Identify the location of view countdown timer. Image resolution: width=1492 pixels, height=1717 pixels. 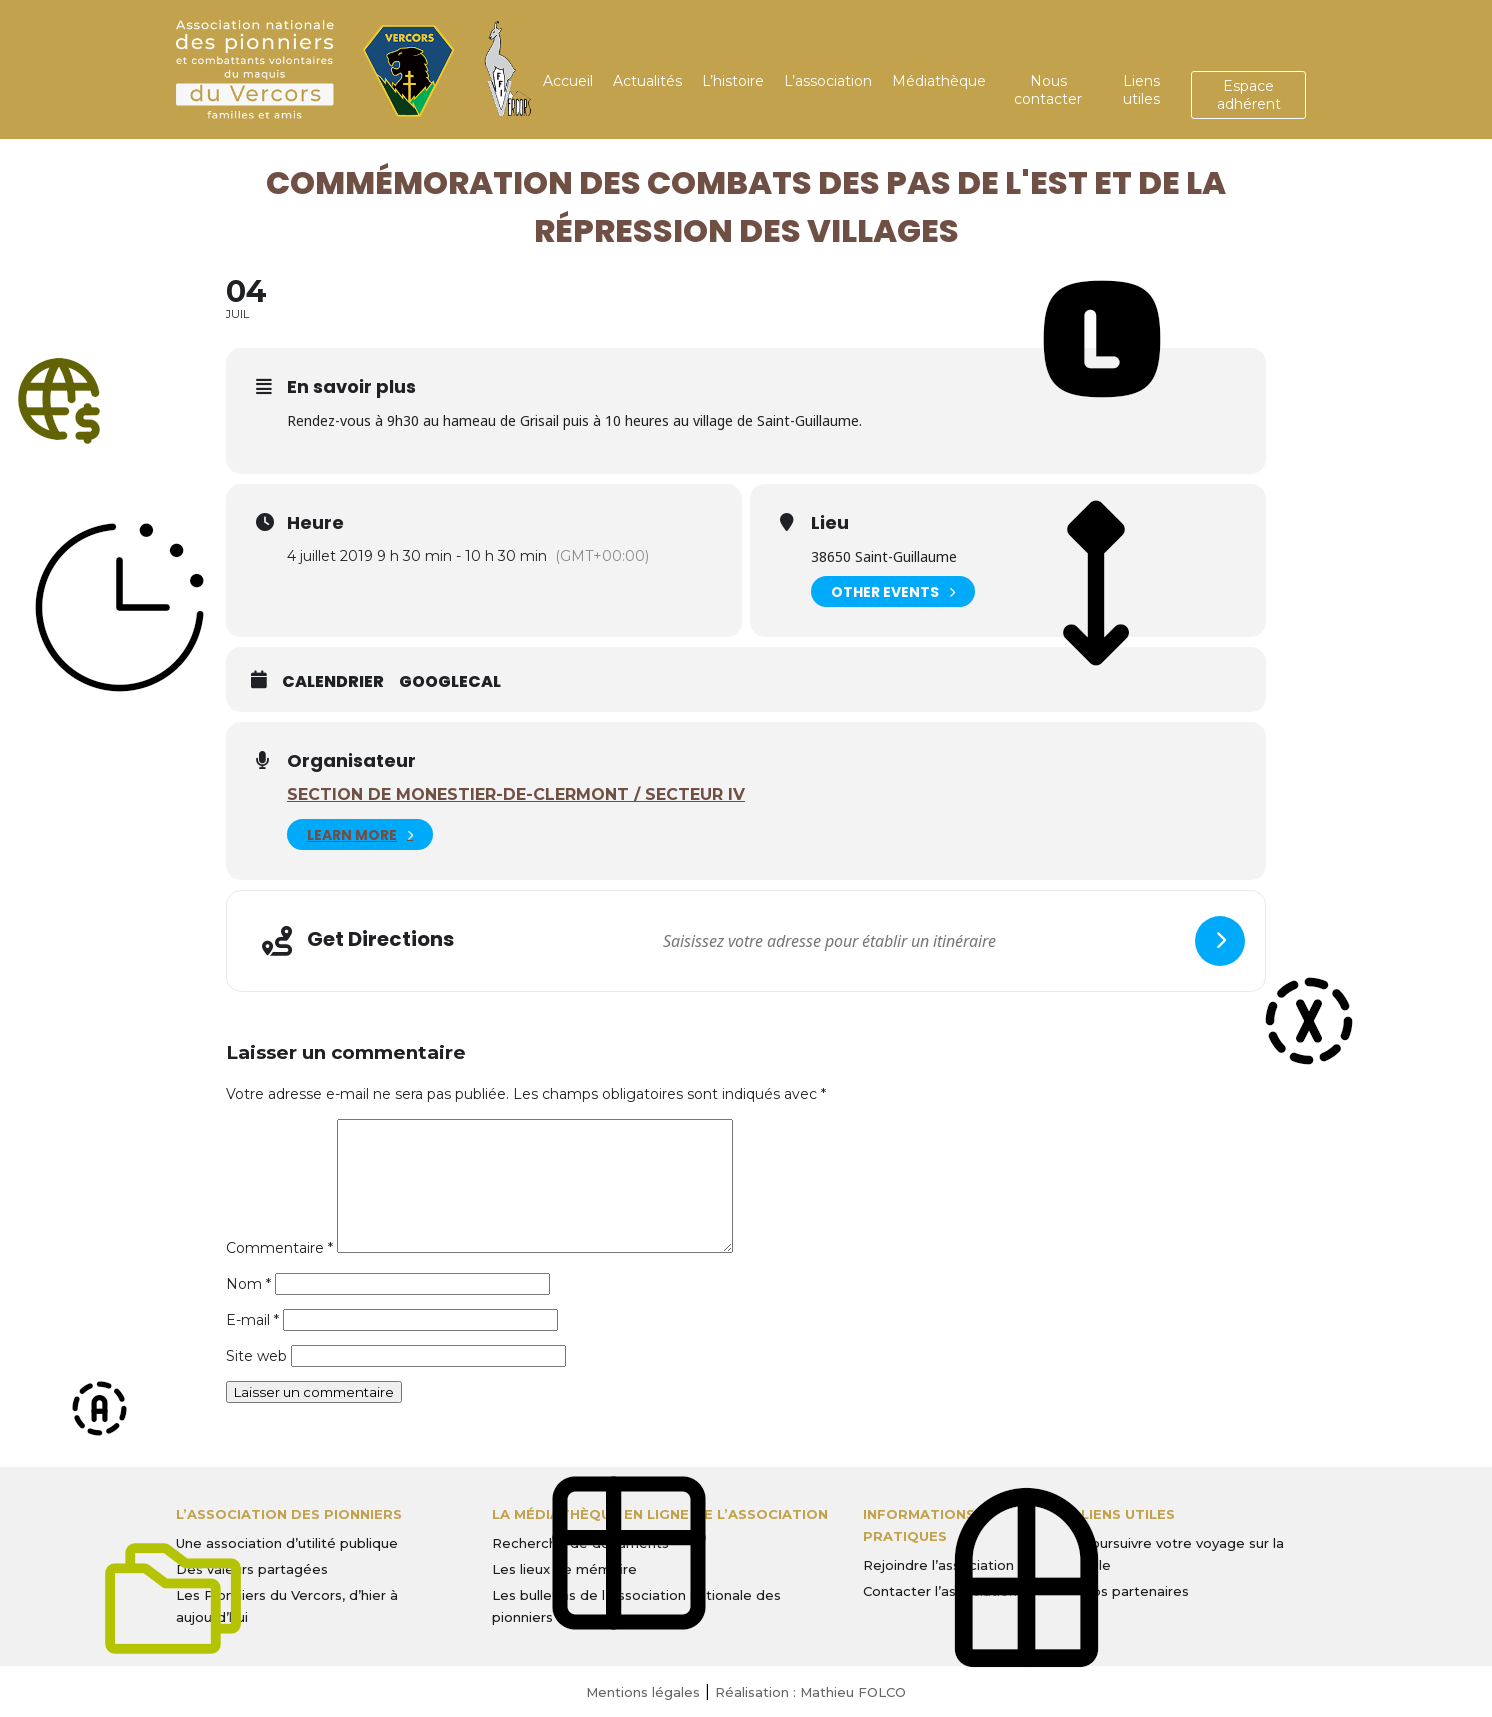
(119, 607).